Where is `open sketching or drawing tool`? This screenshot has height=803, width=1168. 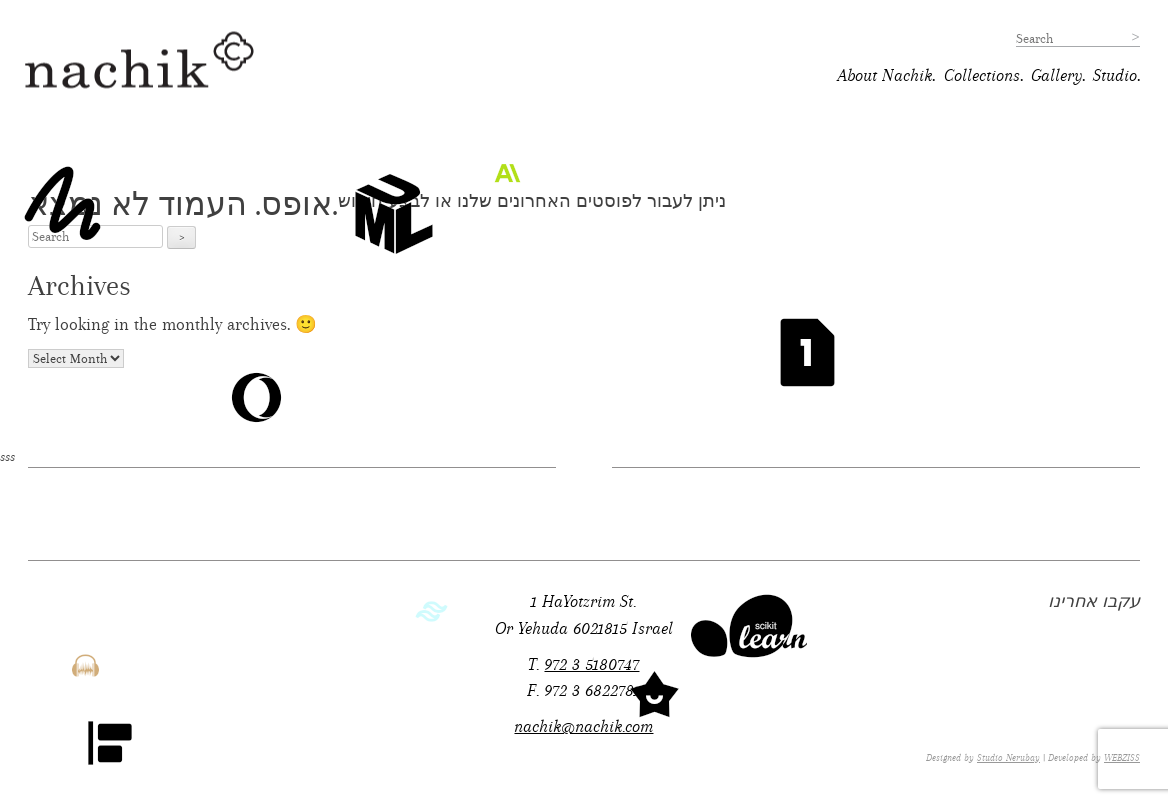
open sketching or drawing tool is located at coordinates (62, 204).